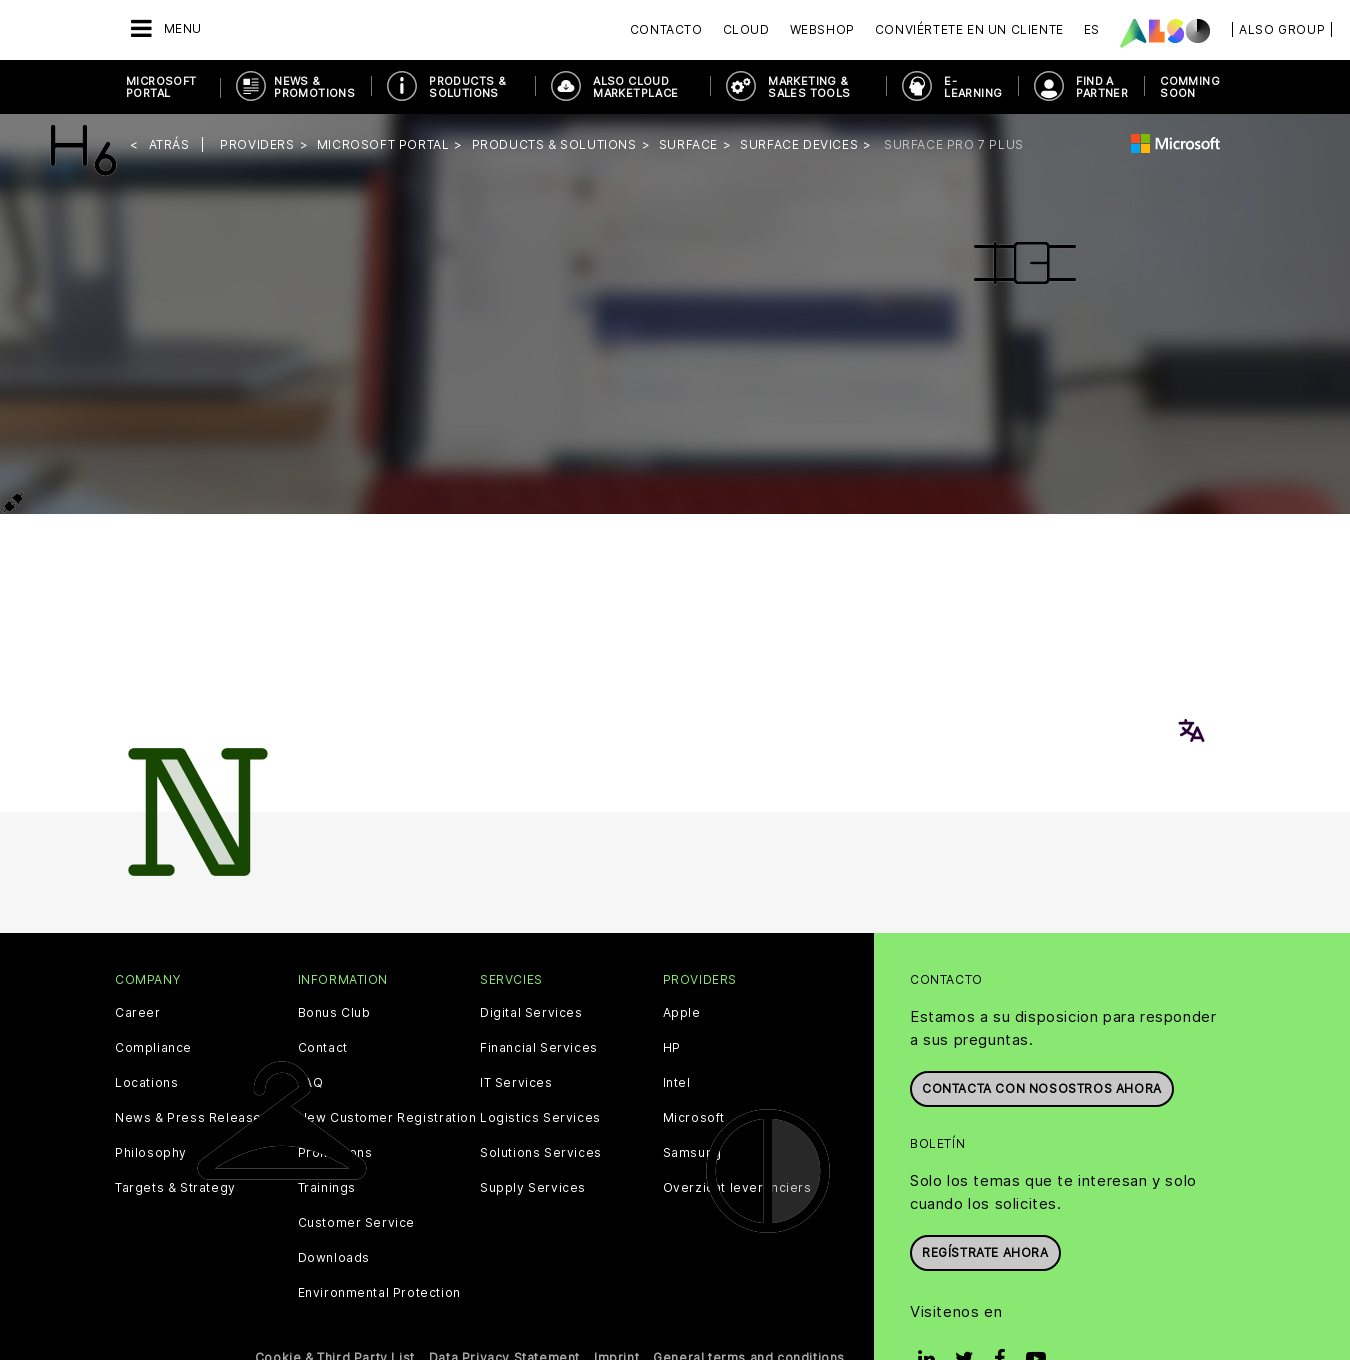 This screenshot has height=1360, width=1350. Describe the element at coordinates (282, 1129) in the screenshot. I see `access wardrobe or clothing options` at that location.